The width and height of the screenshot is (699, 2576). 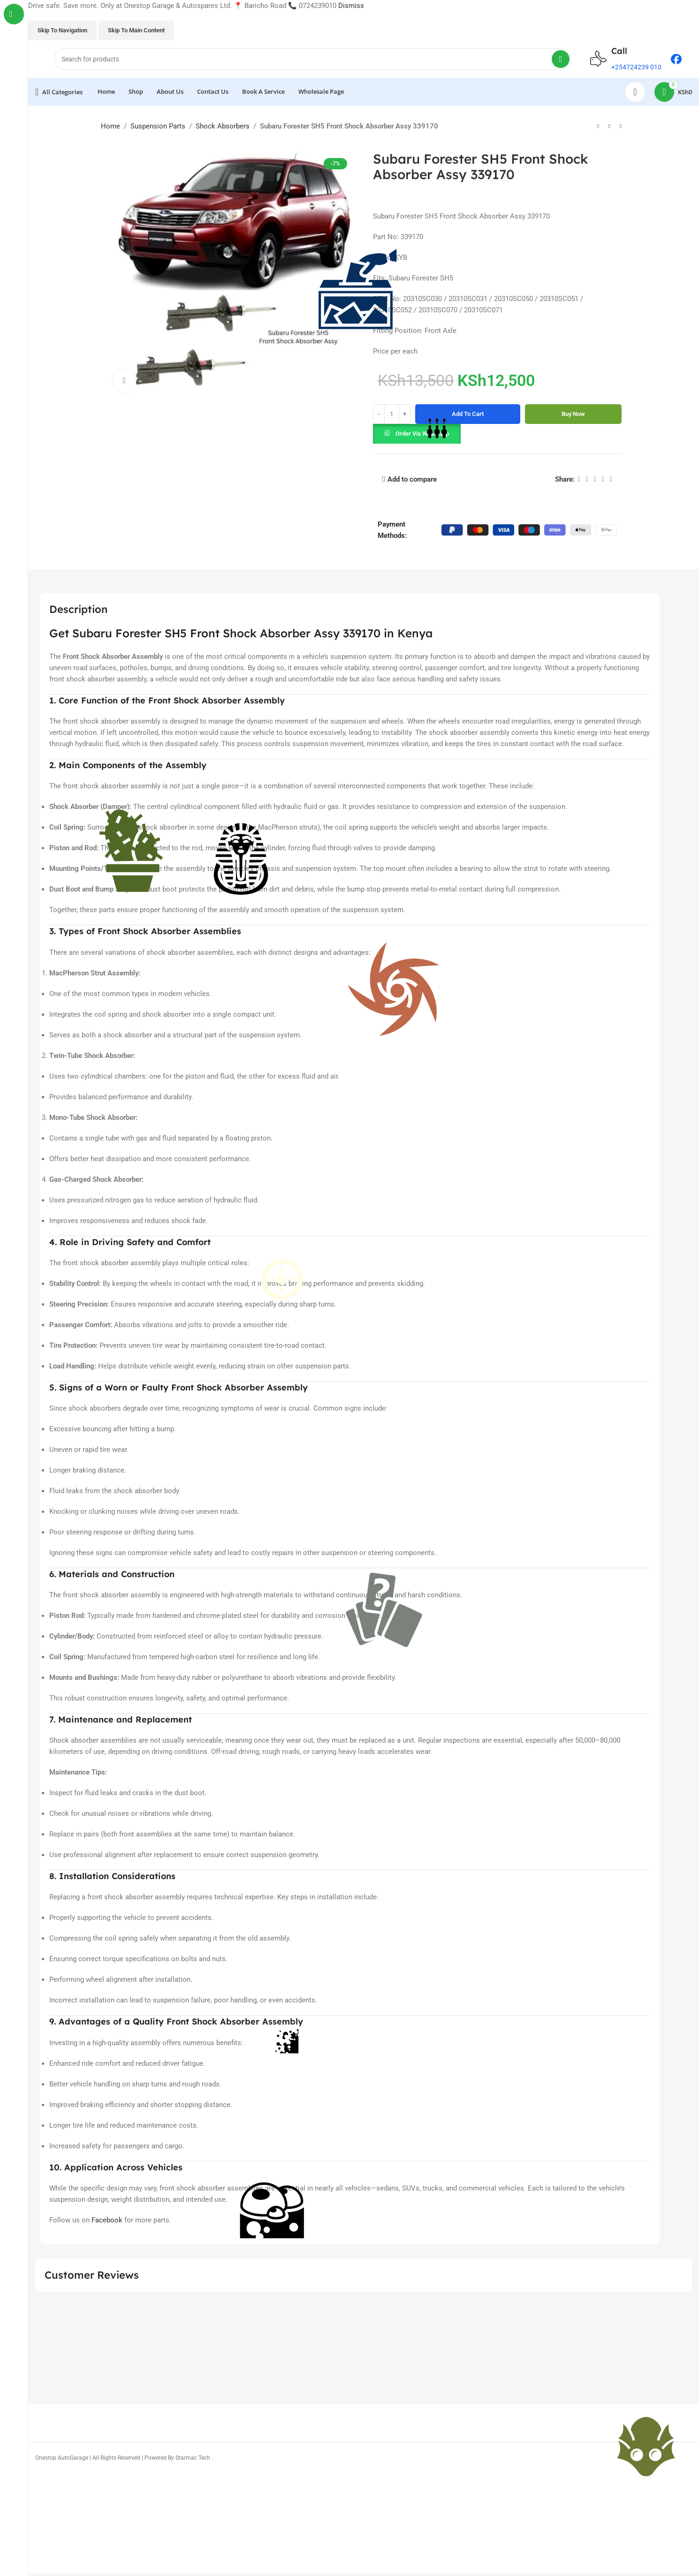 What do you see at coordinates (133, 851) in the screenshot?
I see `decorative plant or garden category indicator` at bounding box center [133, 851].